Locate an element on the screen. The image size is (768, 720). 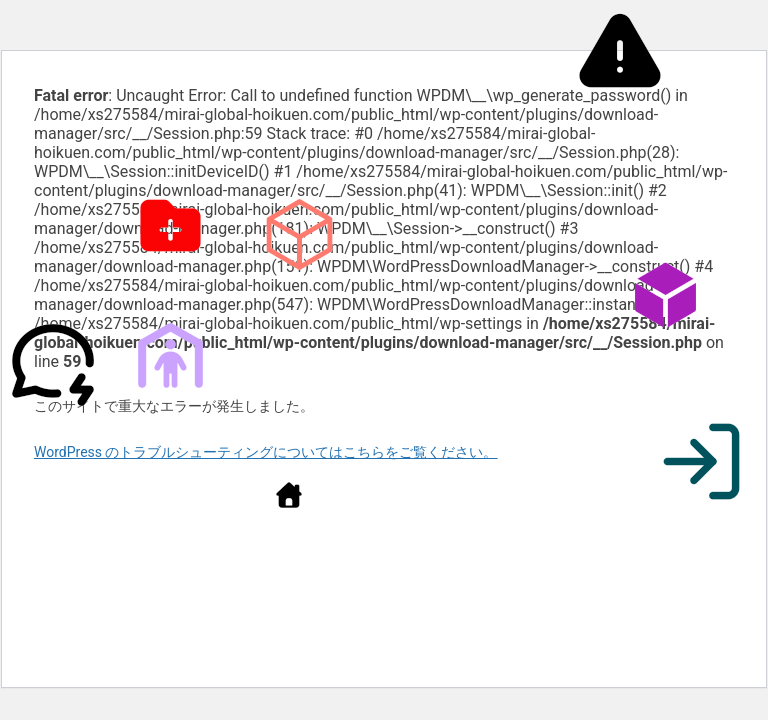
find shelter or emergency housing is located at coordinates (170, 355).